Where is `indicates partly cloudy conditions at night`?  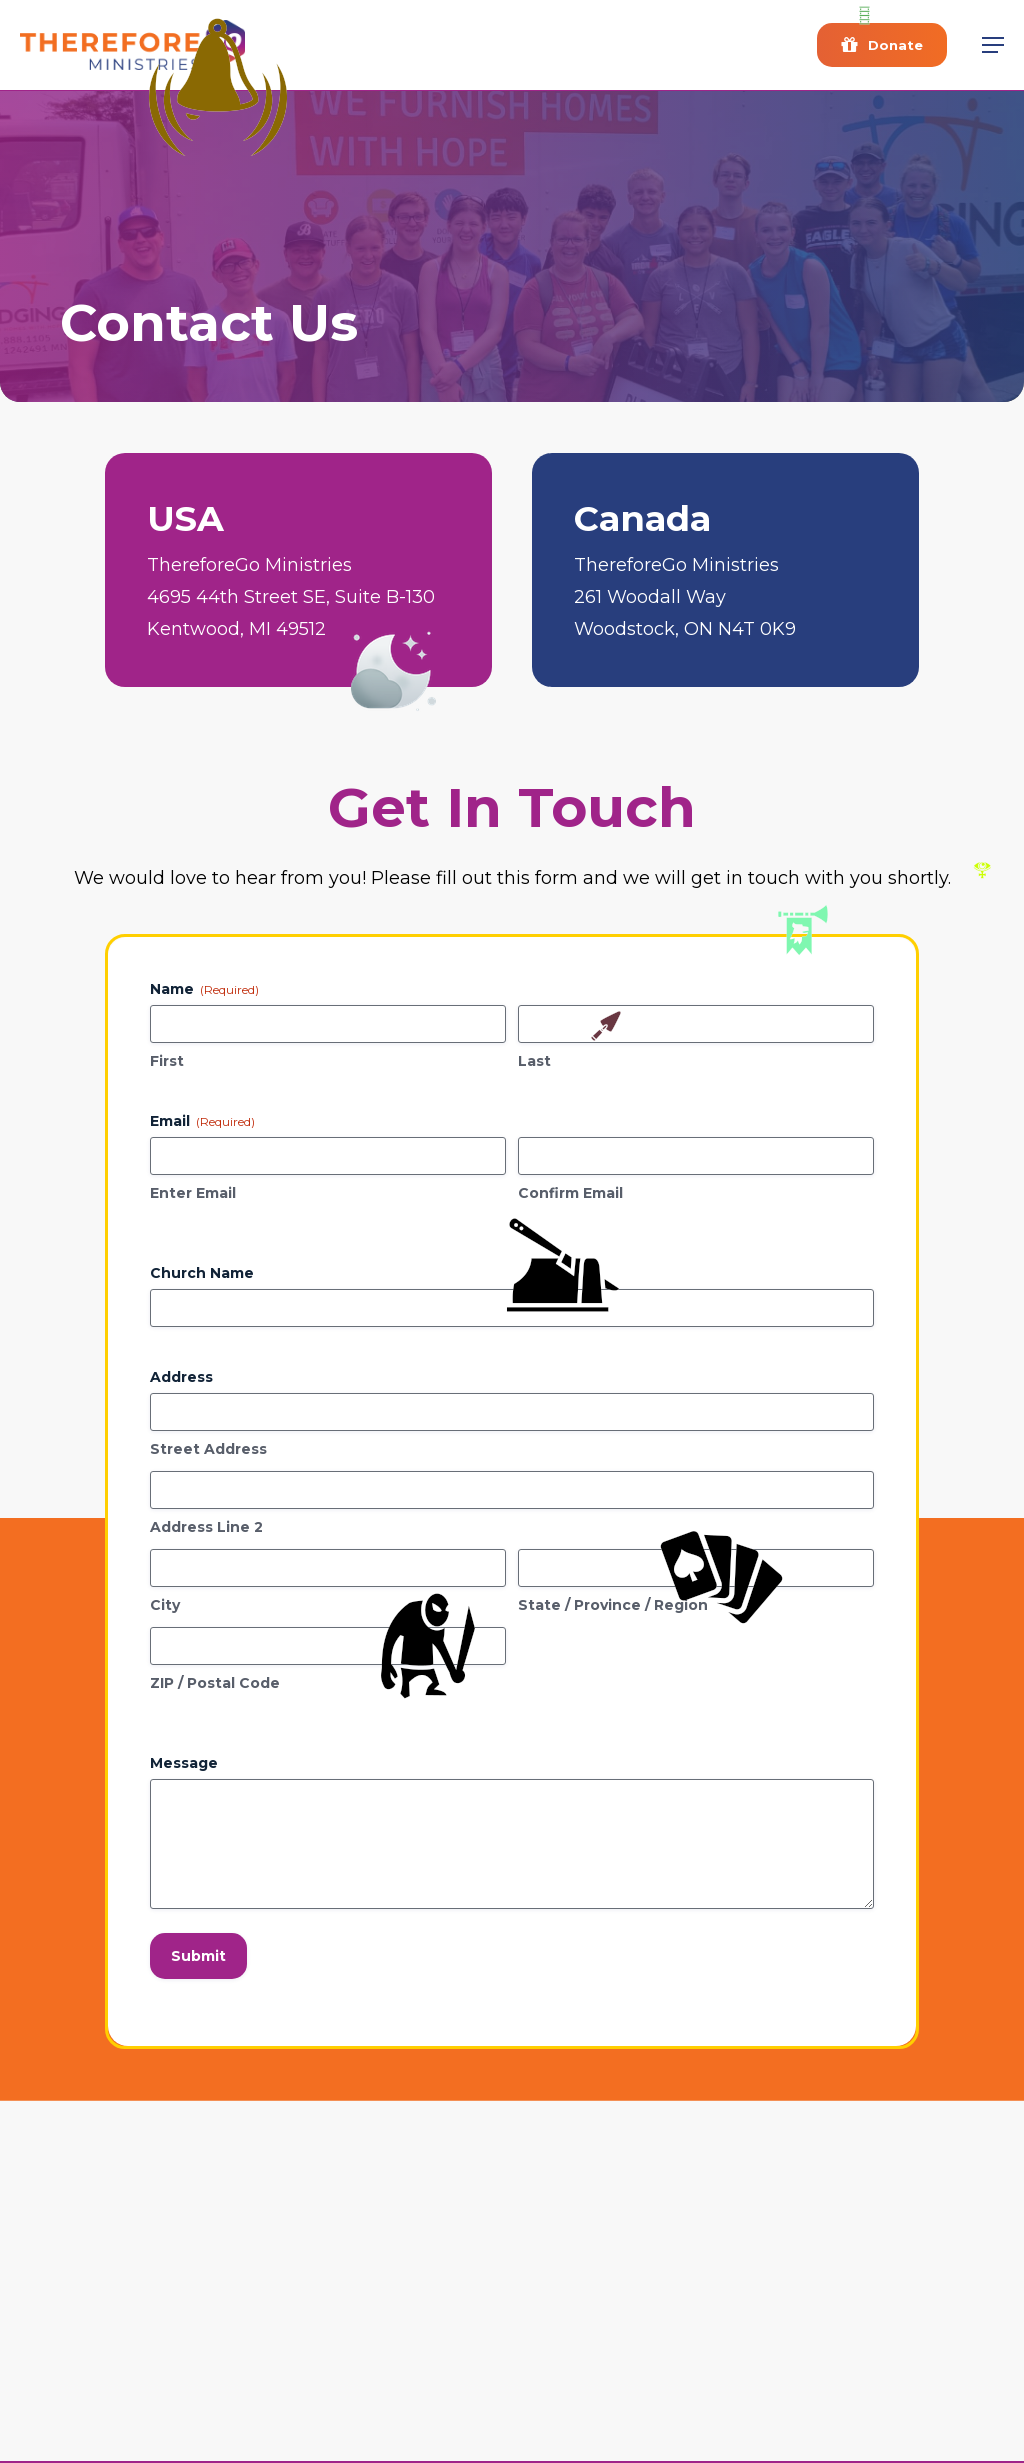 indicates partly cloudy conditions at night is located at coordinates (393, 671).